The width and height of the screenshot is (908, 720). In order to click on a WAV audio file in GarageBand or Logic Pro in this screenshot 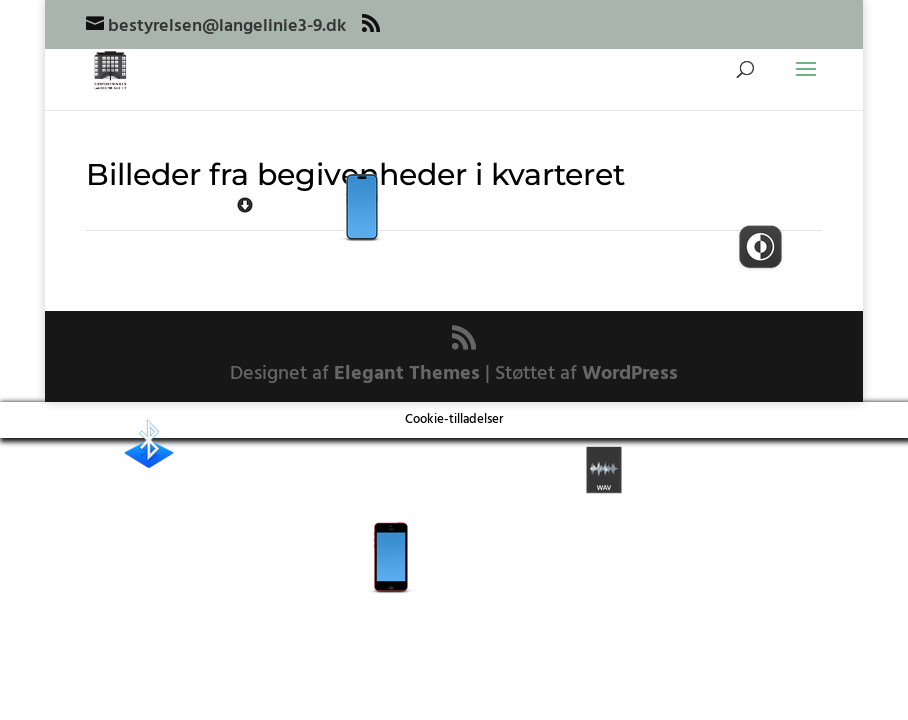, I will do `click(604, 471)`.